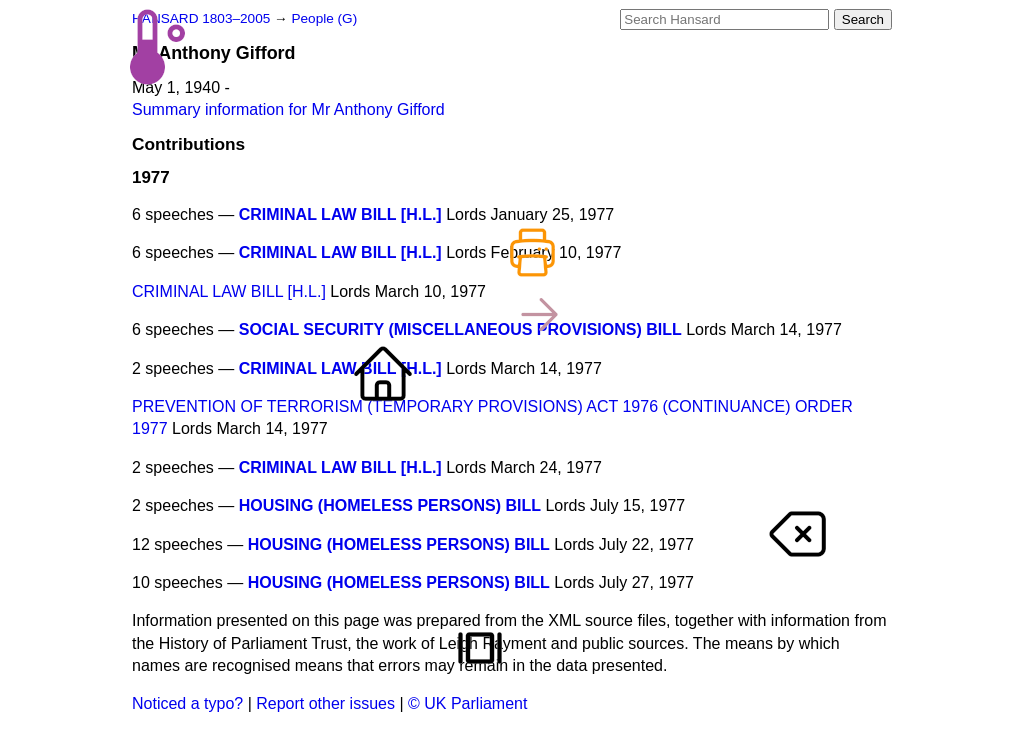  What do you see at coordinates (797, 534) in the screenshot?
I see `delete the previous character` at bounding box center [797, 534].